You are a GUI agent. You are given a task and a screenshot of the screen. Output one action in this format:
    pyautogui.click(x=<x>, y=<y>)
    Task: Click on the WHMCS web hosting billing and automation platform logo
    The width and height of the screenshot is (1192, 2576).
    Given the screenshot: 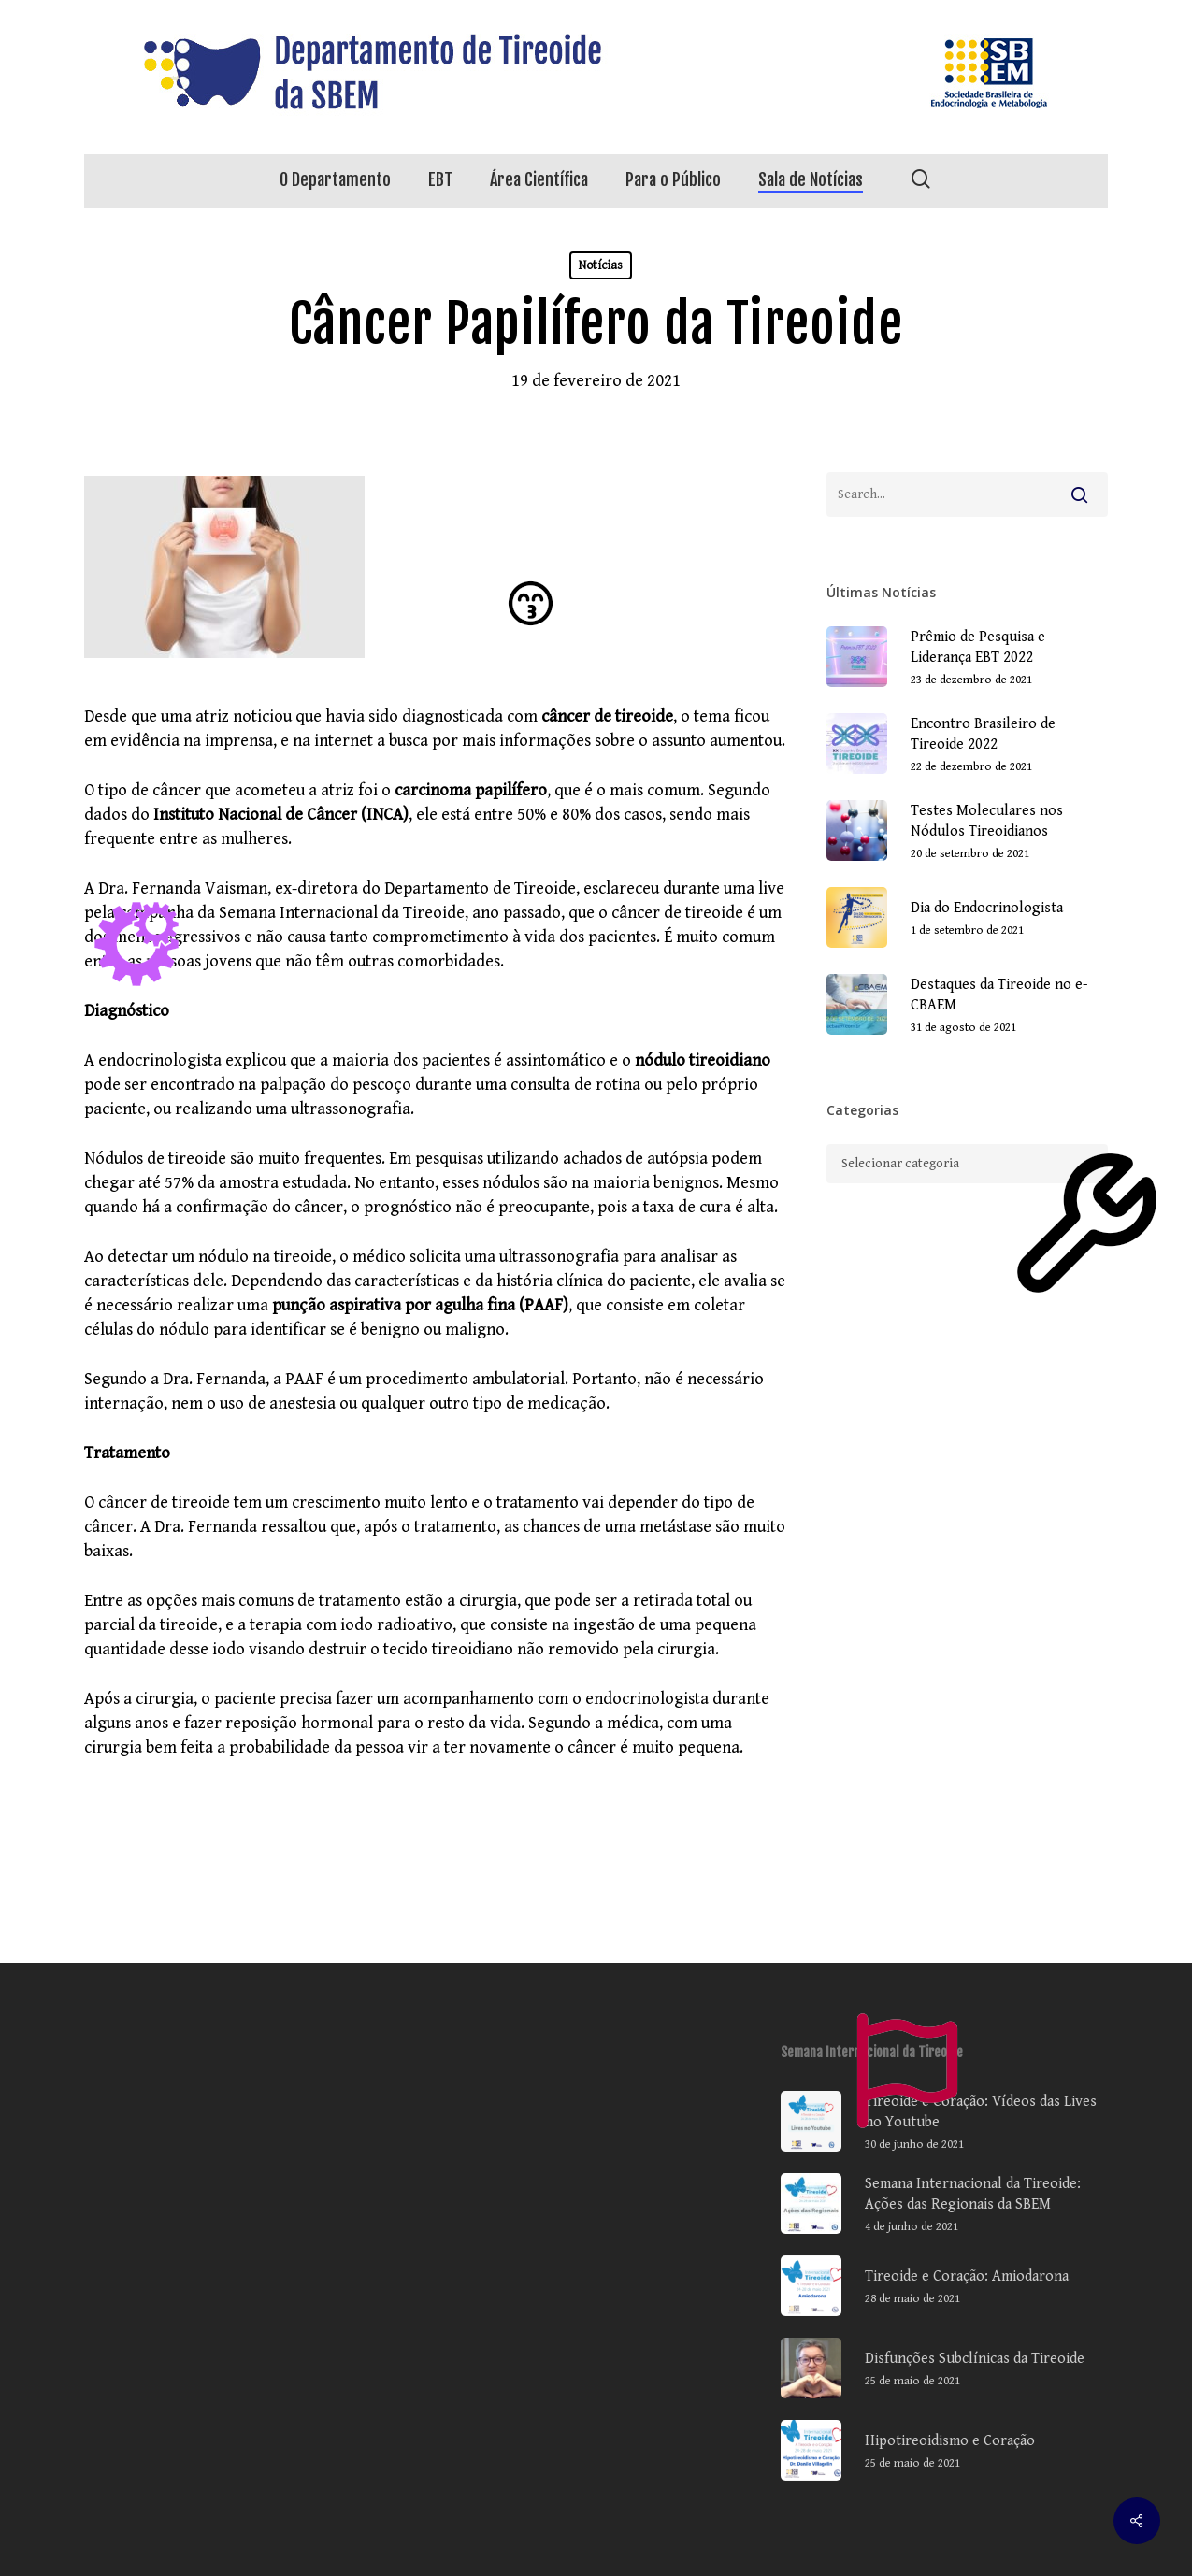 What is the action you would take?
    pyautogui.click(x=136, y=944)
    